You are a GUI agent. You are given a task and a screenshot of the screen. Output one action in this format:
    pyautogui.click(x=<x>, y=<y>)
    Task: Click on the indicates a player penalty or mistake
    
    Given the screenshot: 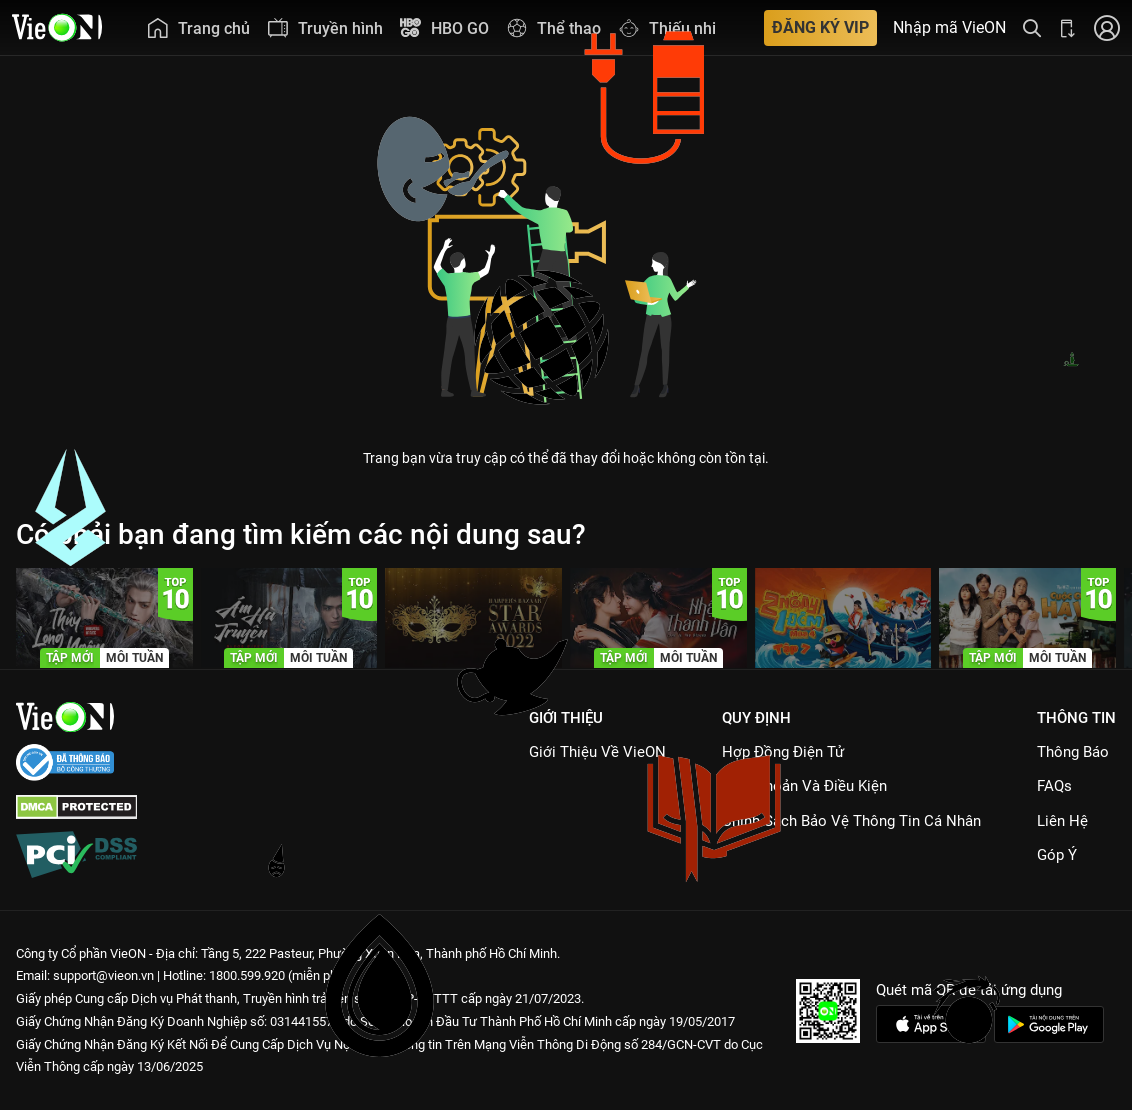 What is the action you would take?
    pyautogui.click(x=276, y=860)
    